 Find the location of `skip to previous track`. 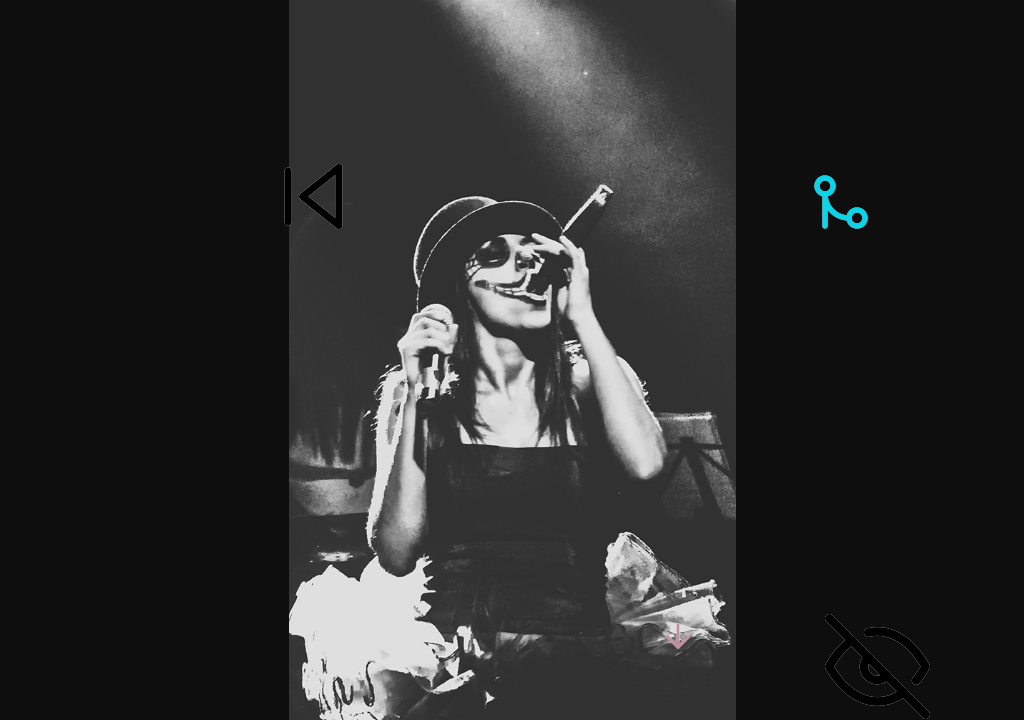

skip to previous track is located at coordinates (313, 196).